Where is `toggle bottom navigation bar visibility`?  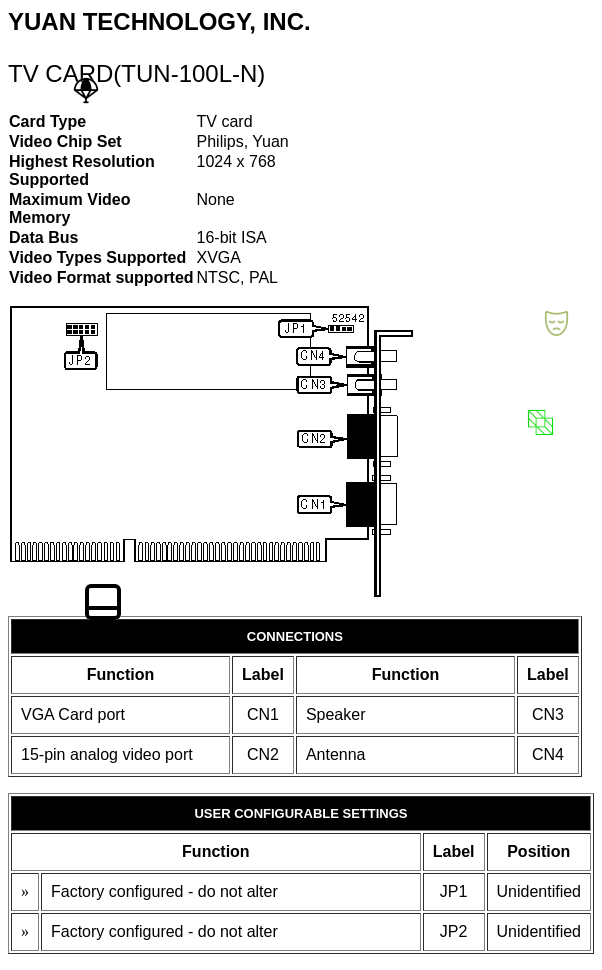
toggle bottom navigation bar visibility is located at coordinates (103, 602).